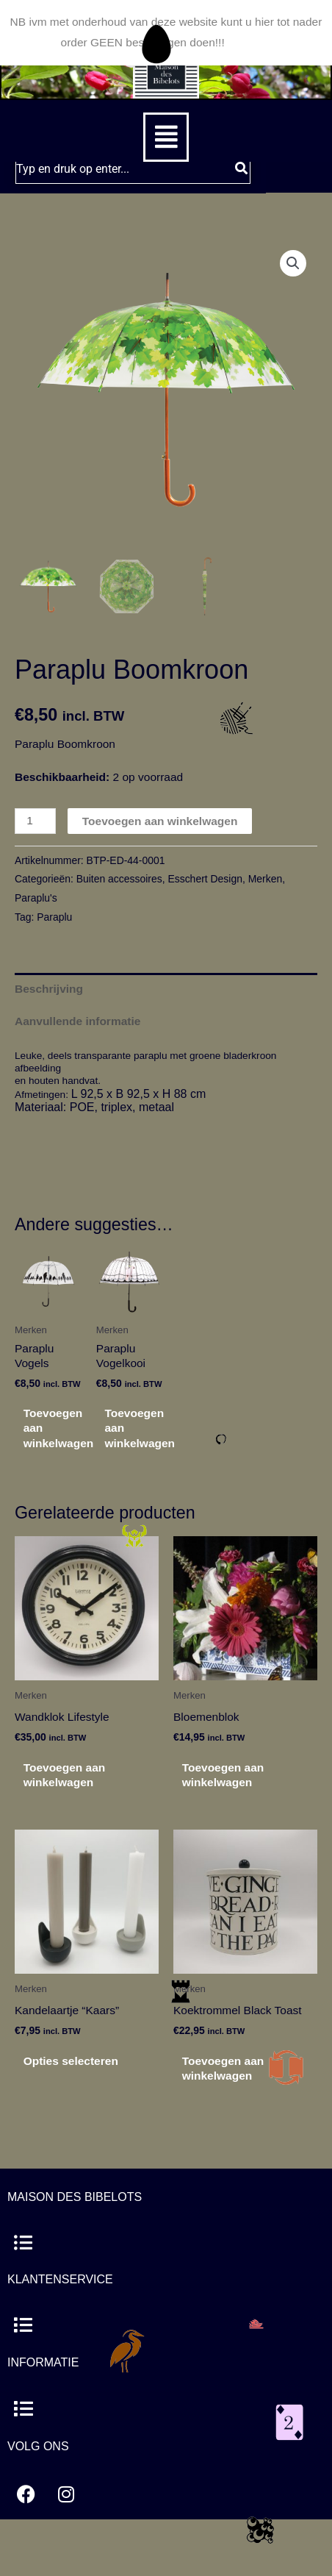 This screenshot has width=332, height=2576. I want to click on indicates foam or bubbles effect in game, so click(260, 2530).